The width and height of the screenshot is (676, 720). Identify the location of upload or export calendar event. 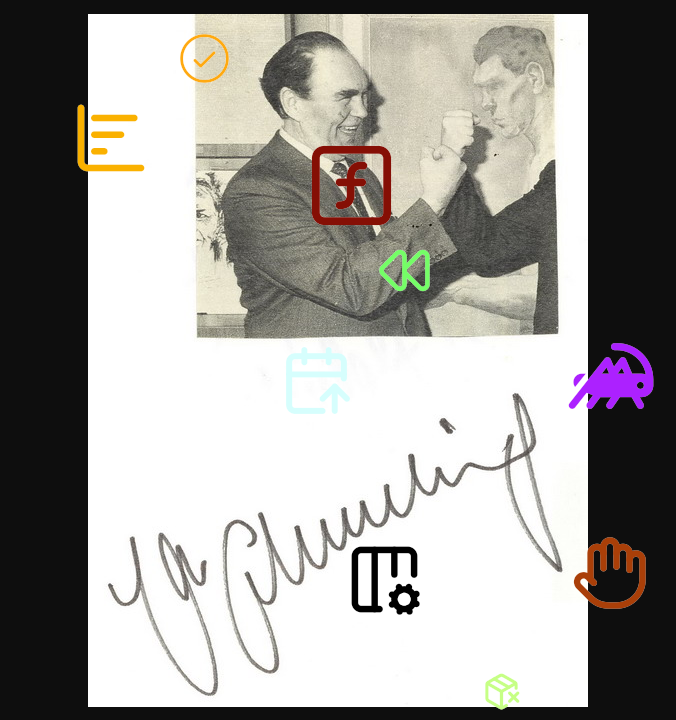
(316, 380).